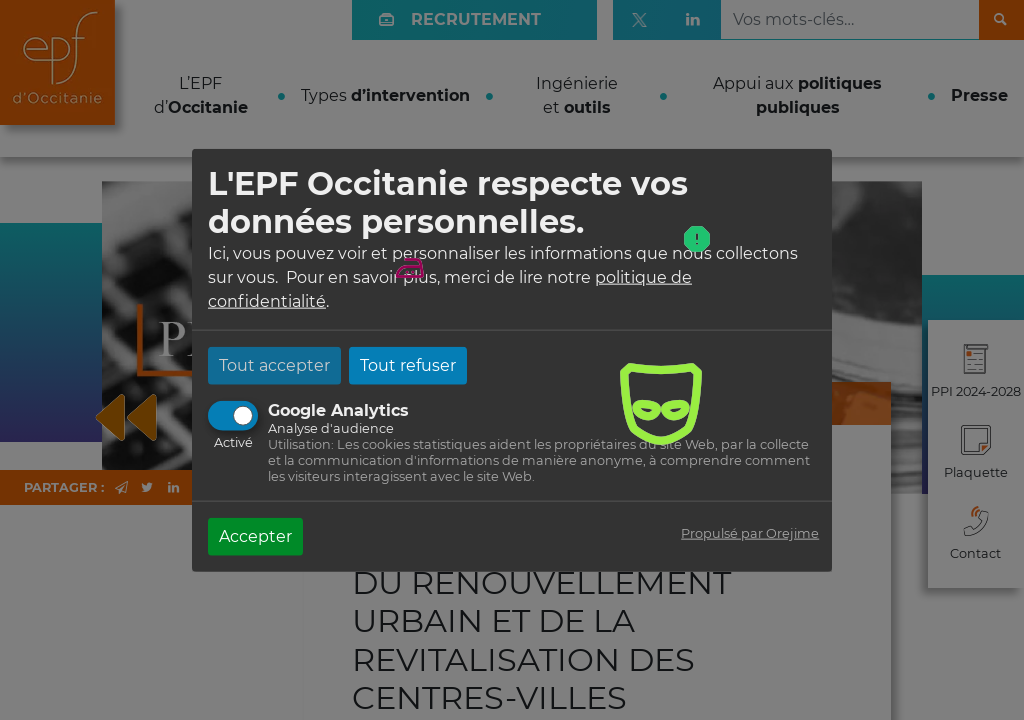 The width and height of the screenshot is (1024, 720). I want to click on go to previous track, so click(127, 417).